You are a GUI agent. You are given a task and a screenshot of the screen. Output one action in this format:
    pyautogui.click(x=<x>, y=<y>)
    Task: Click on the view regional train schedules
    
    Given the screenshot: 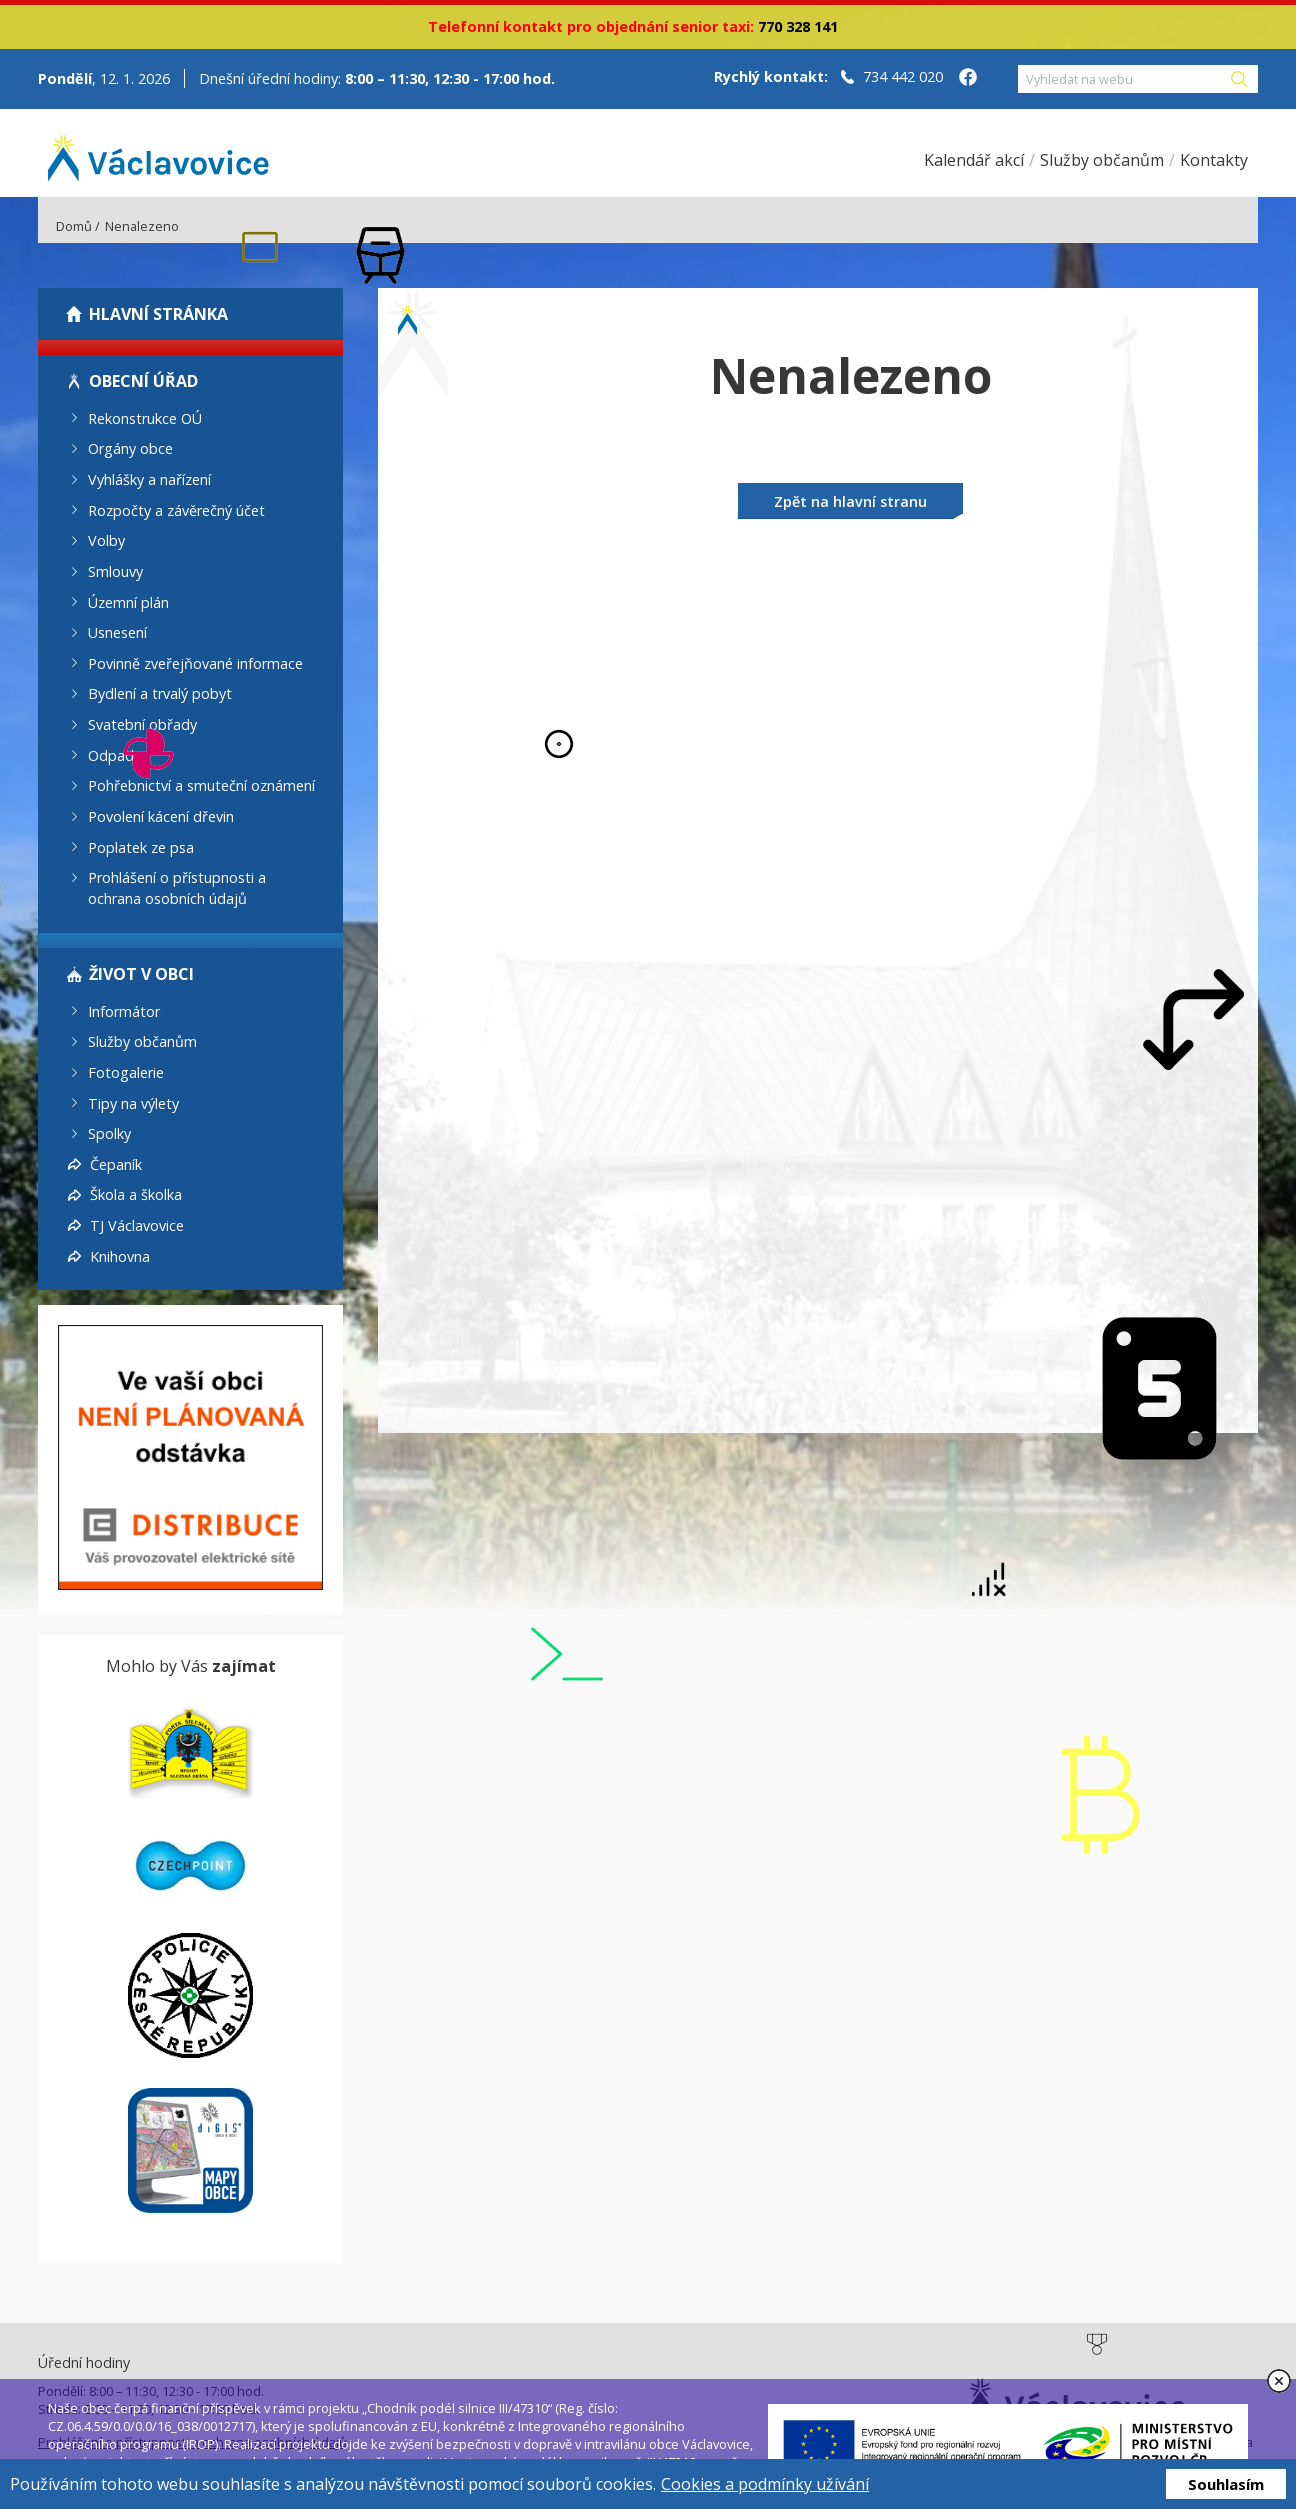 What is the action you would take?
    pyautogui.click(x=380, y=253)
    